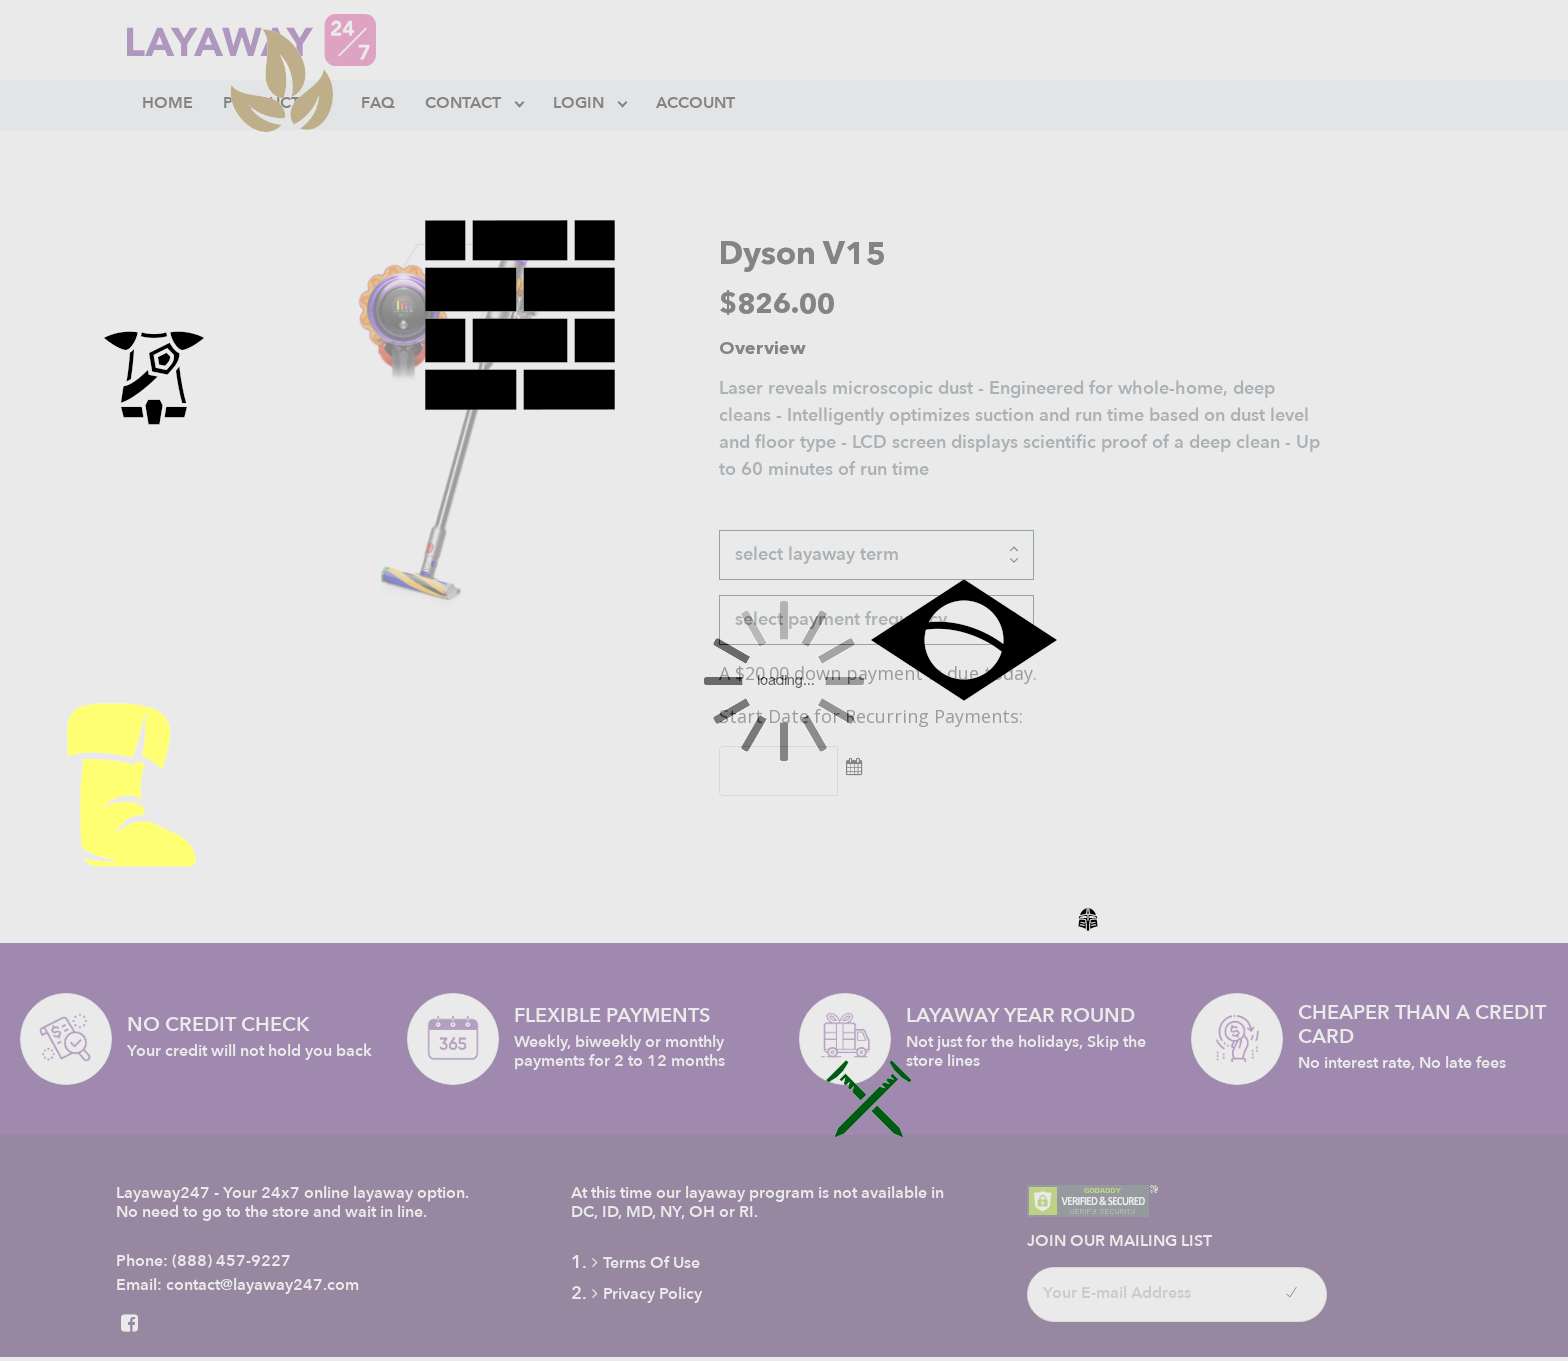 The image size is (1568, 1361). I want to click on select knight or warrior class, so click(1088, 919).